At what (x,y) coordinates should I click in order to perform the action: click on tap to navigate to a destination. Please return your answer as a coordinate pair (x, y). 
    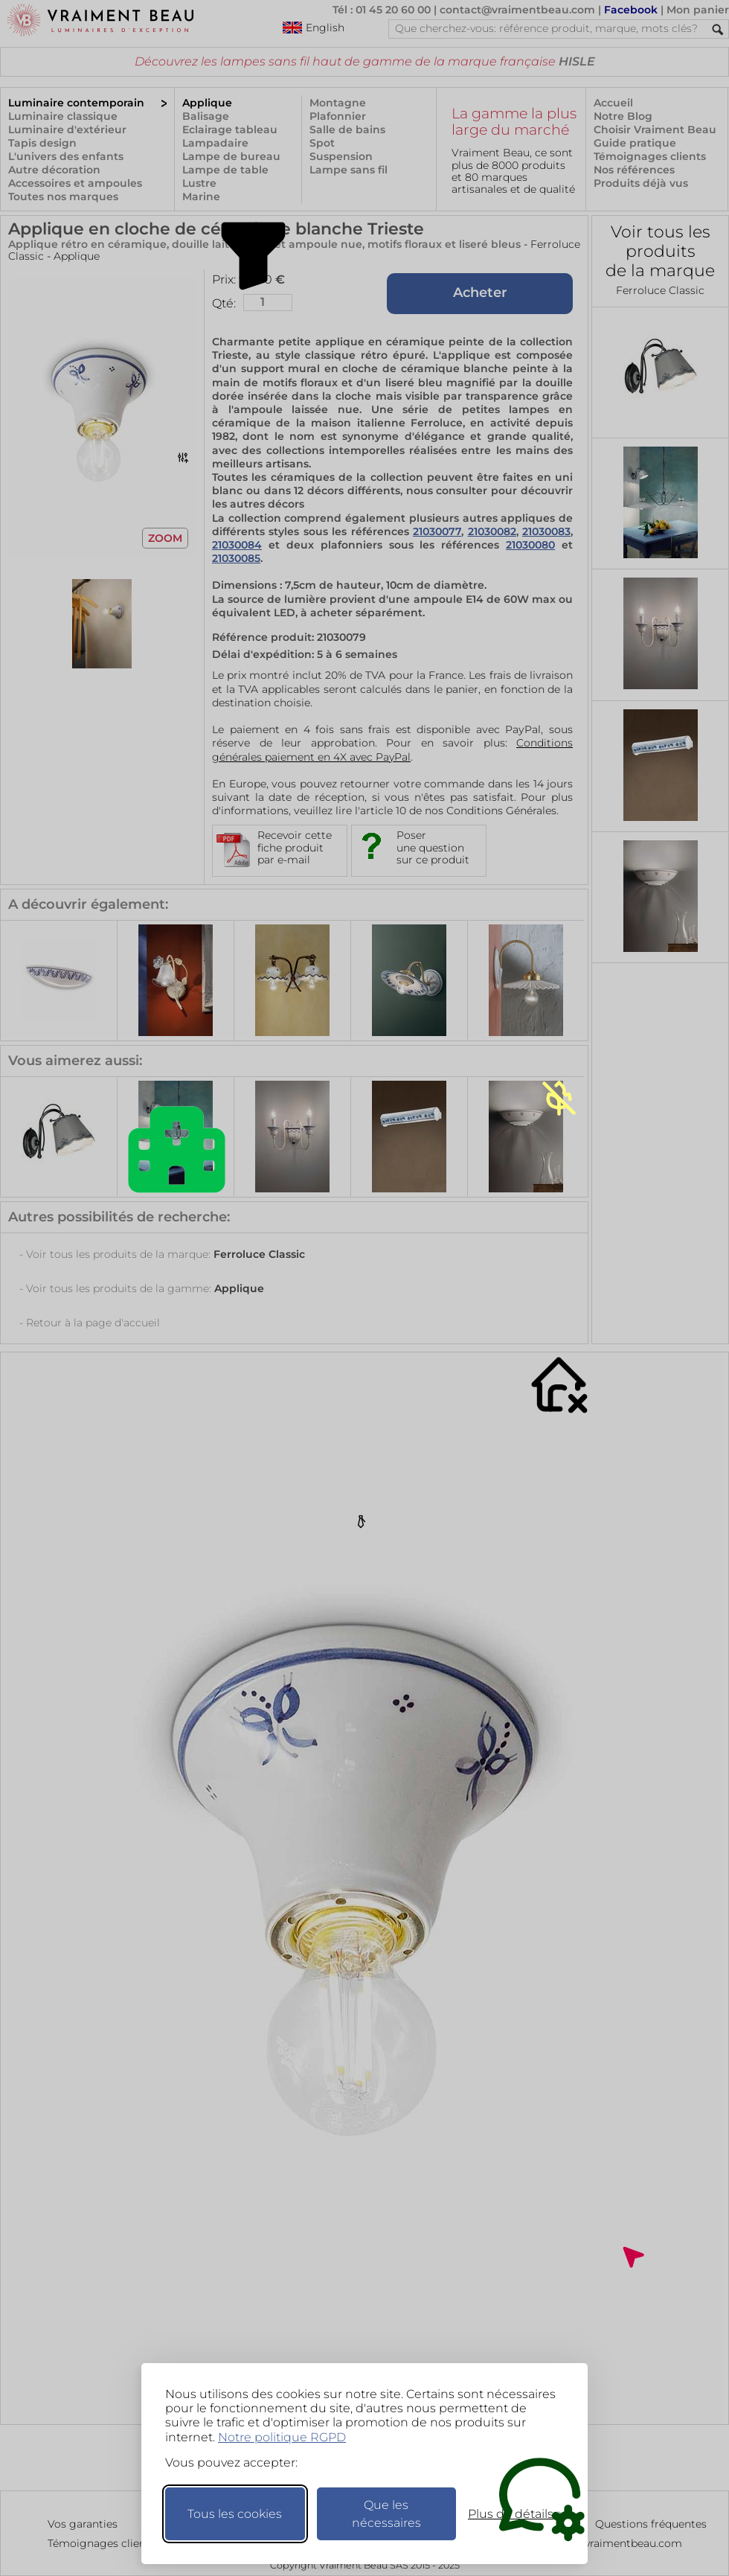
    Looking at the image, I should click on (632, 2255).